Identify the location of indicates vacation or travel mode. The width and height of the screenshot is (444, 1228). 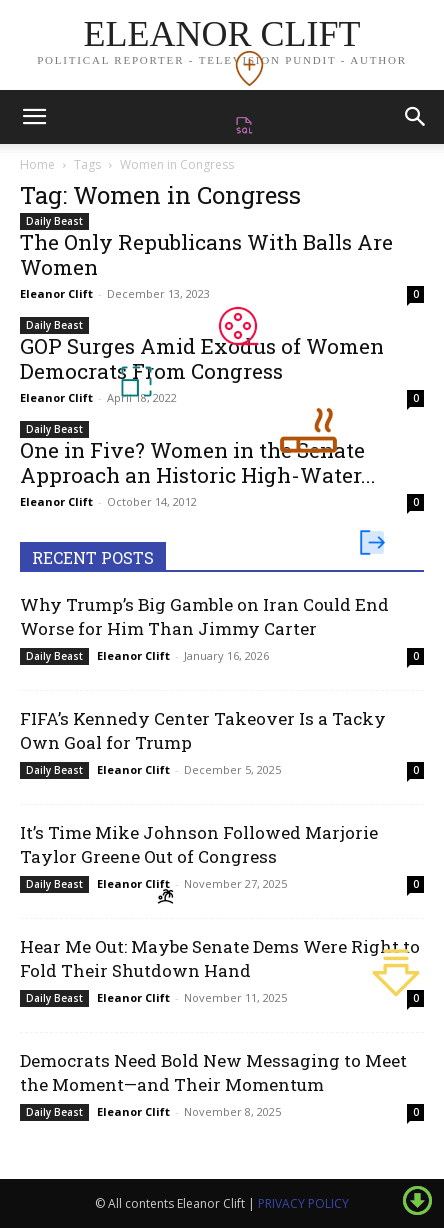
(165, 896).